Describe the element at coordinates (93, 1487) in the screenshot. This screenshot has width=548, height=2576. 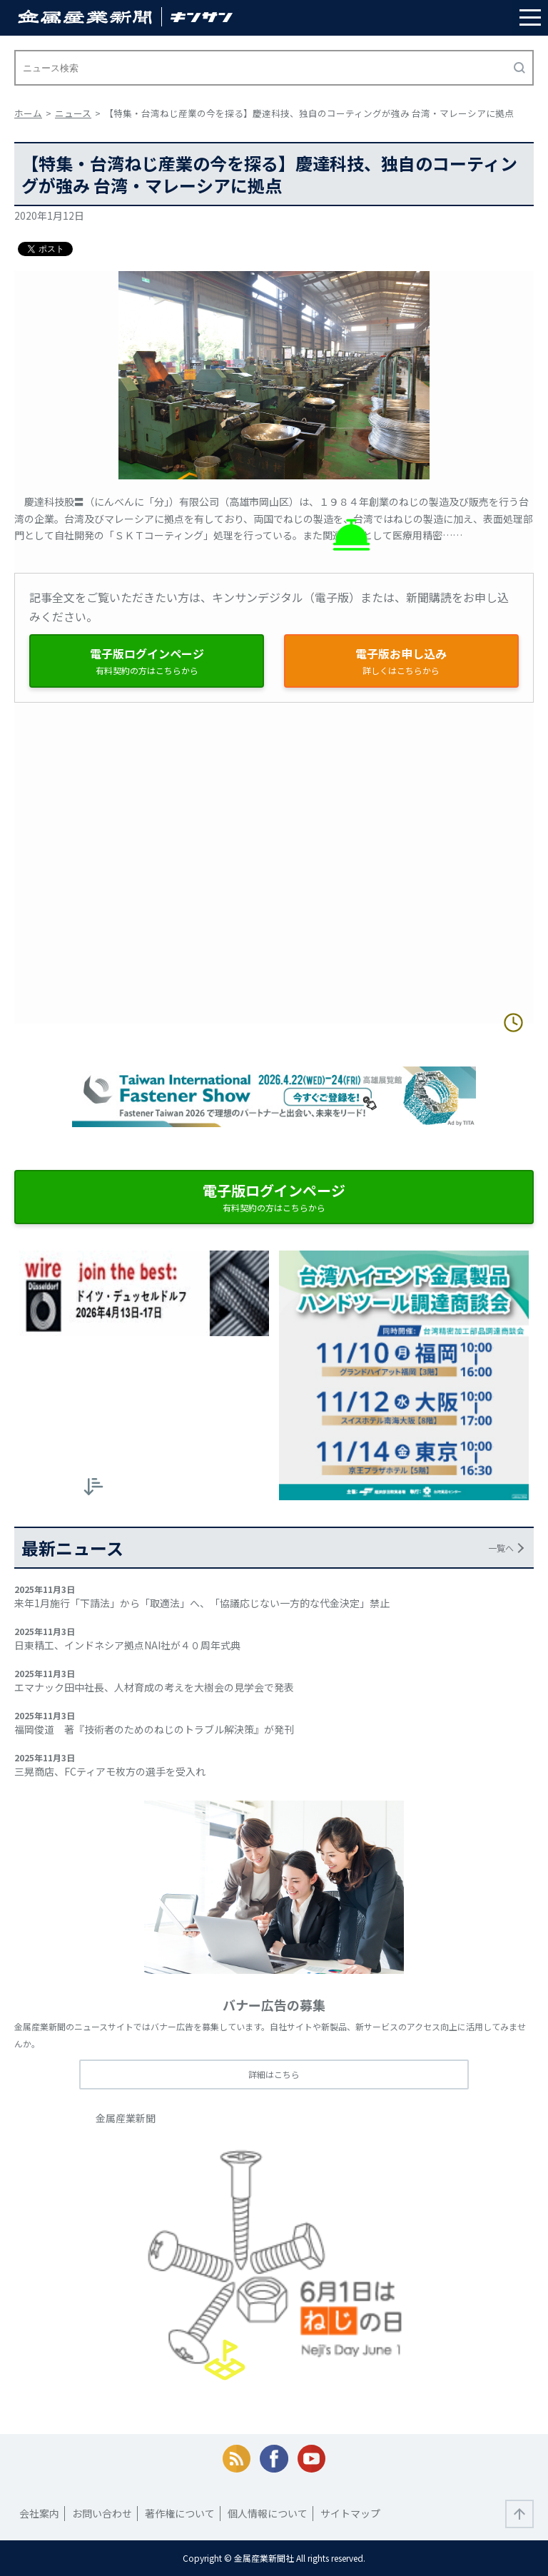
I see `sort items from smallest to largest` at that location.